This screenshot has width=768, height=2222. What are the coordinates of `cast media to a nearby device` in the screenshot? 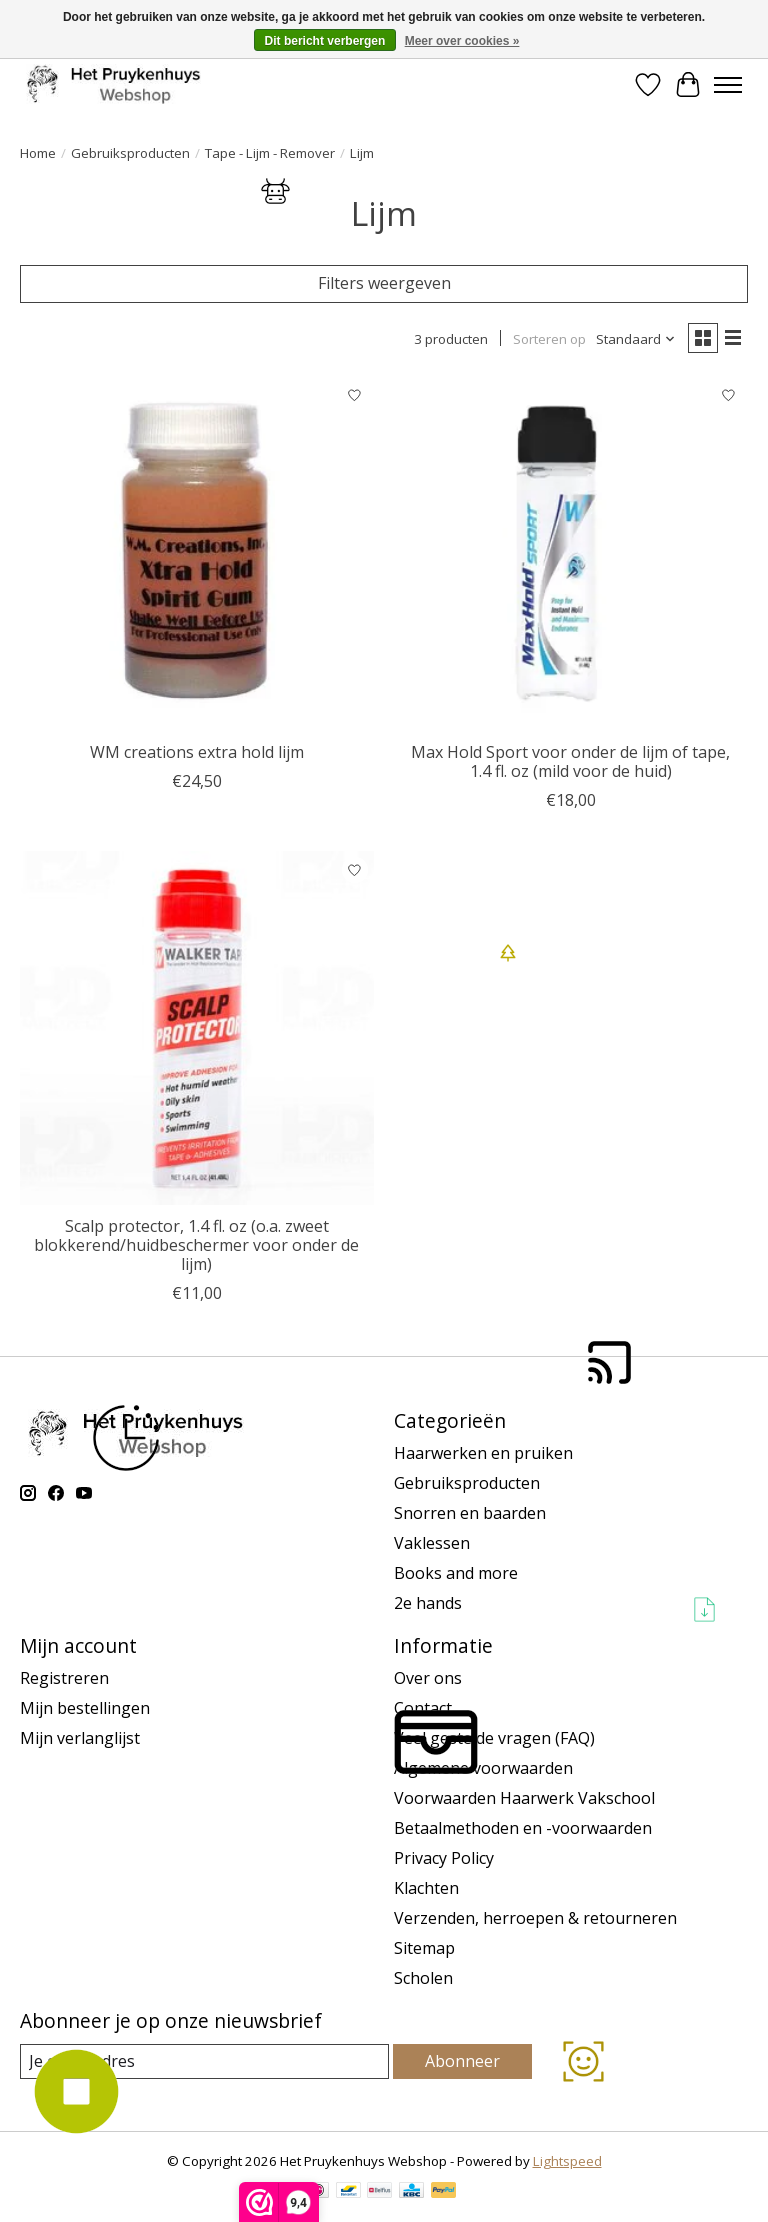 It's located at (609, 1362).